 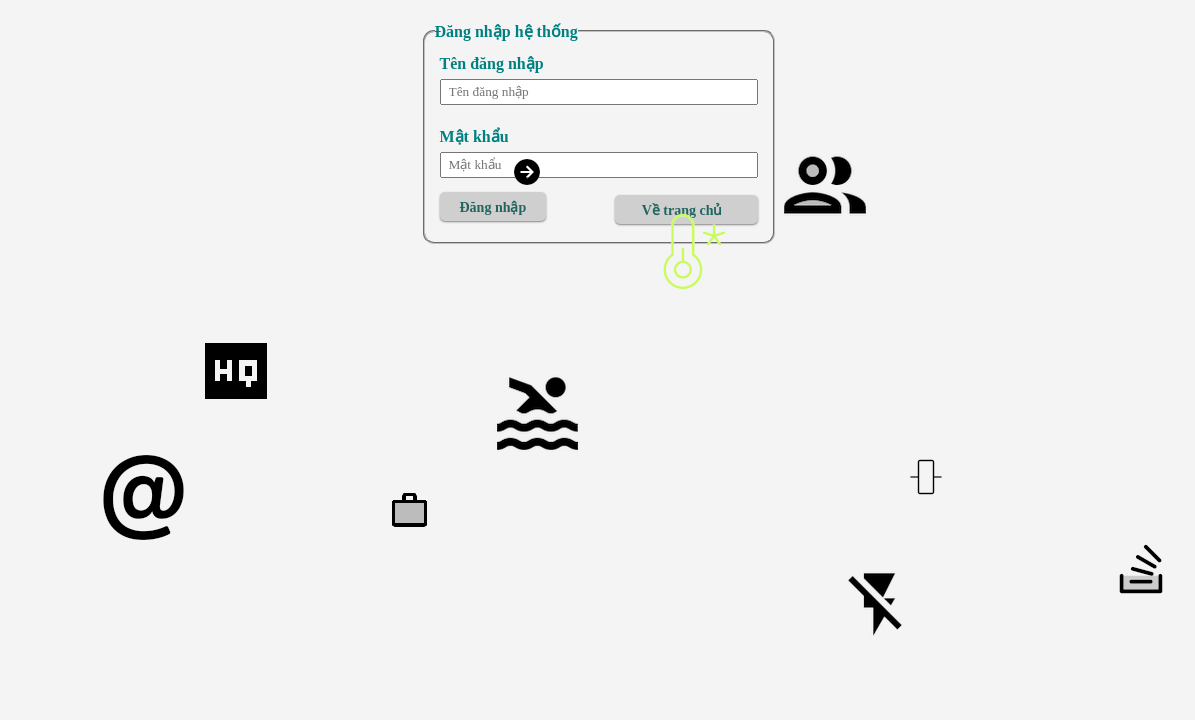 What do you see at coordinates (236, 371) in the screenshot?
I see `switch to high quality playback` at bounding box center [236, 371].